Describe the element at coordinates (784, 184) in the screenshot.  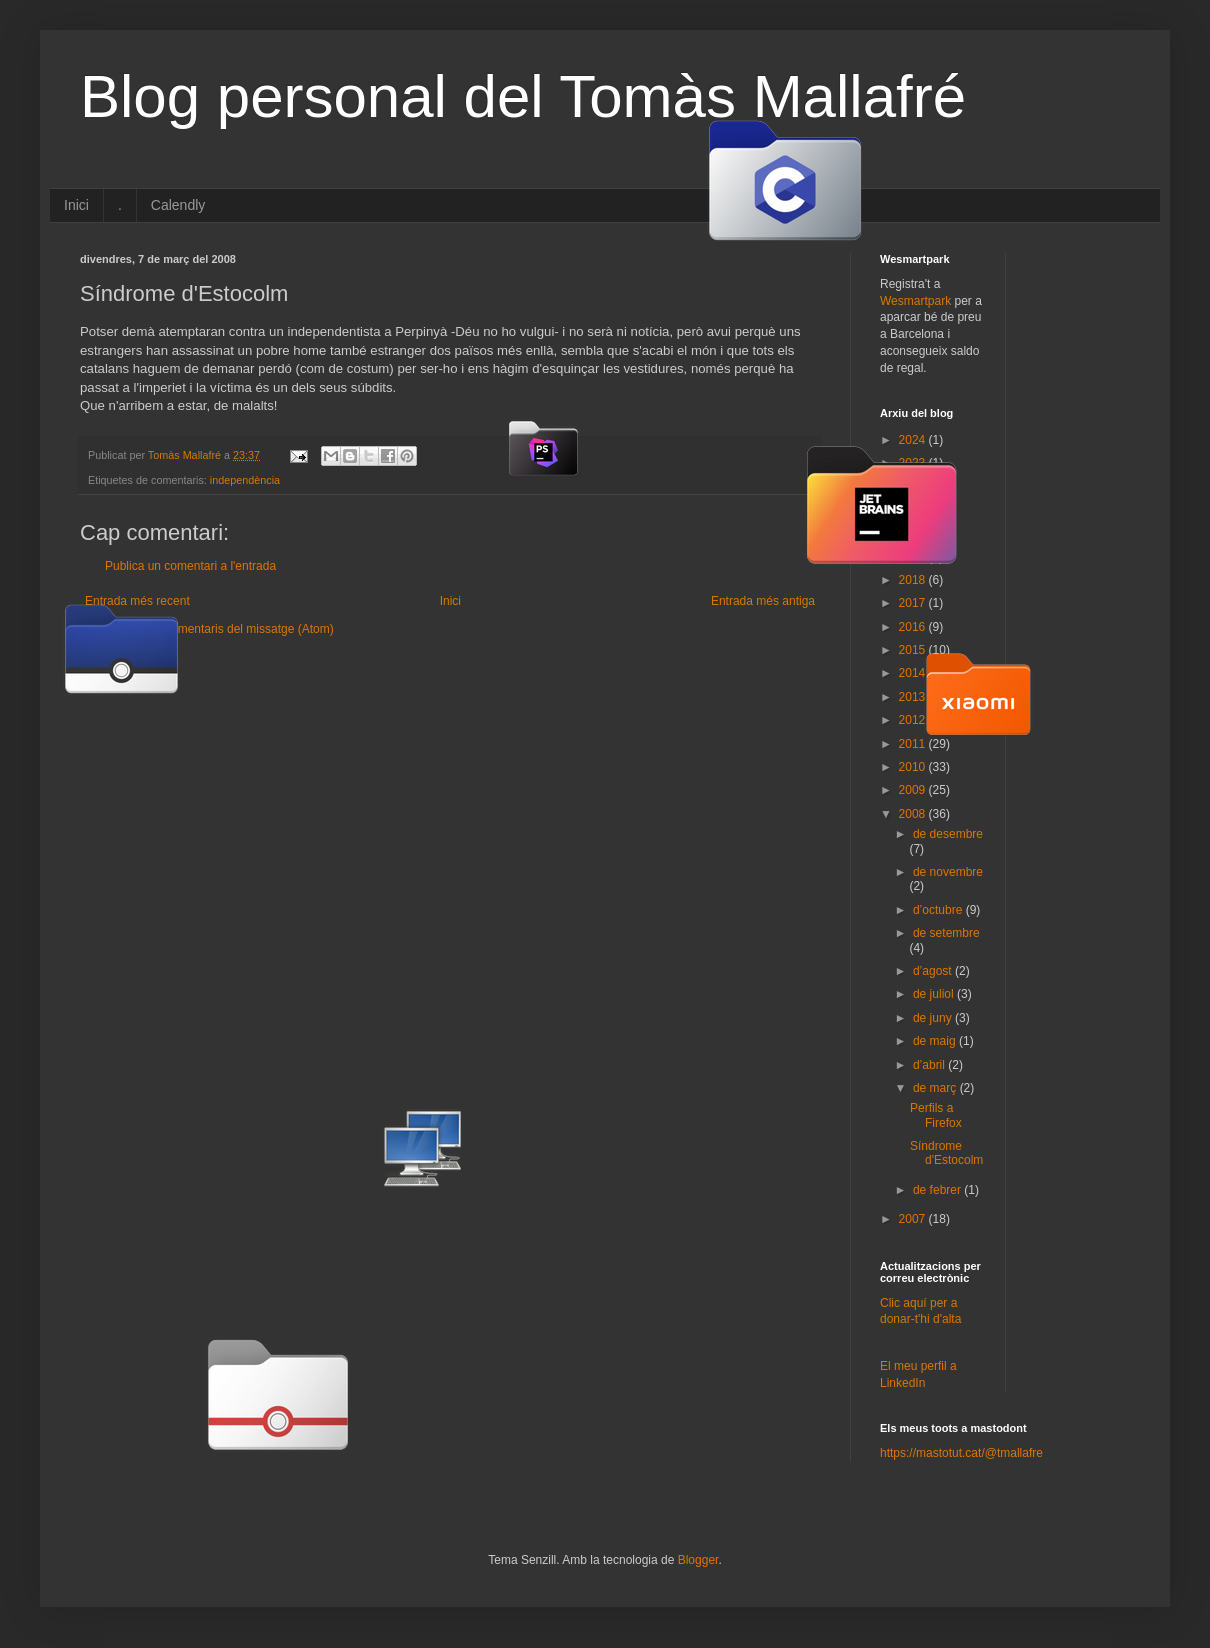
I see `open folder containing C programming files` at that location.